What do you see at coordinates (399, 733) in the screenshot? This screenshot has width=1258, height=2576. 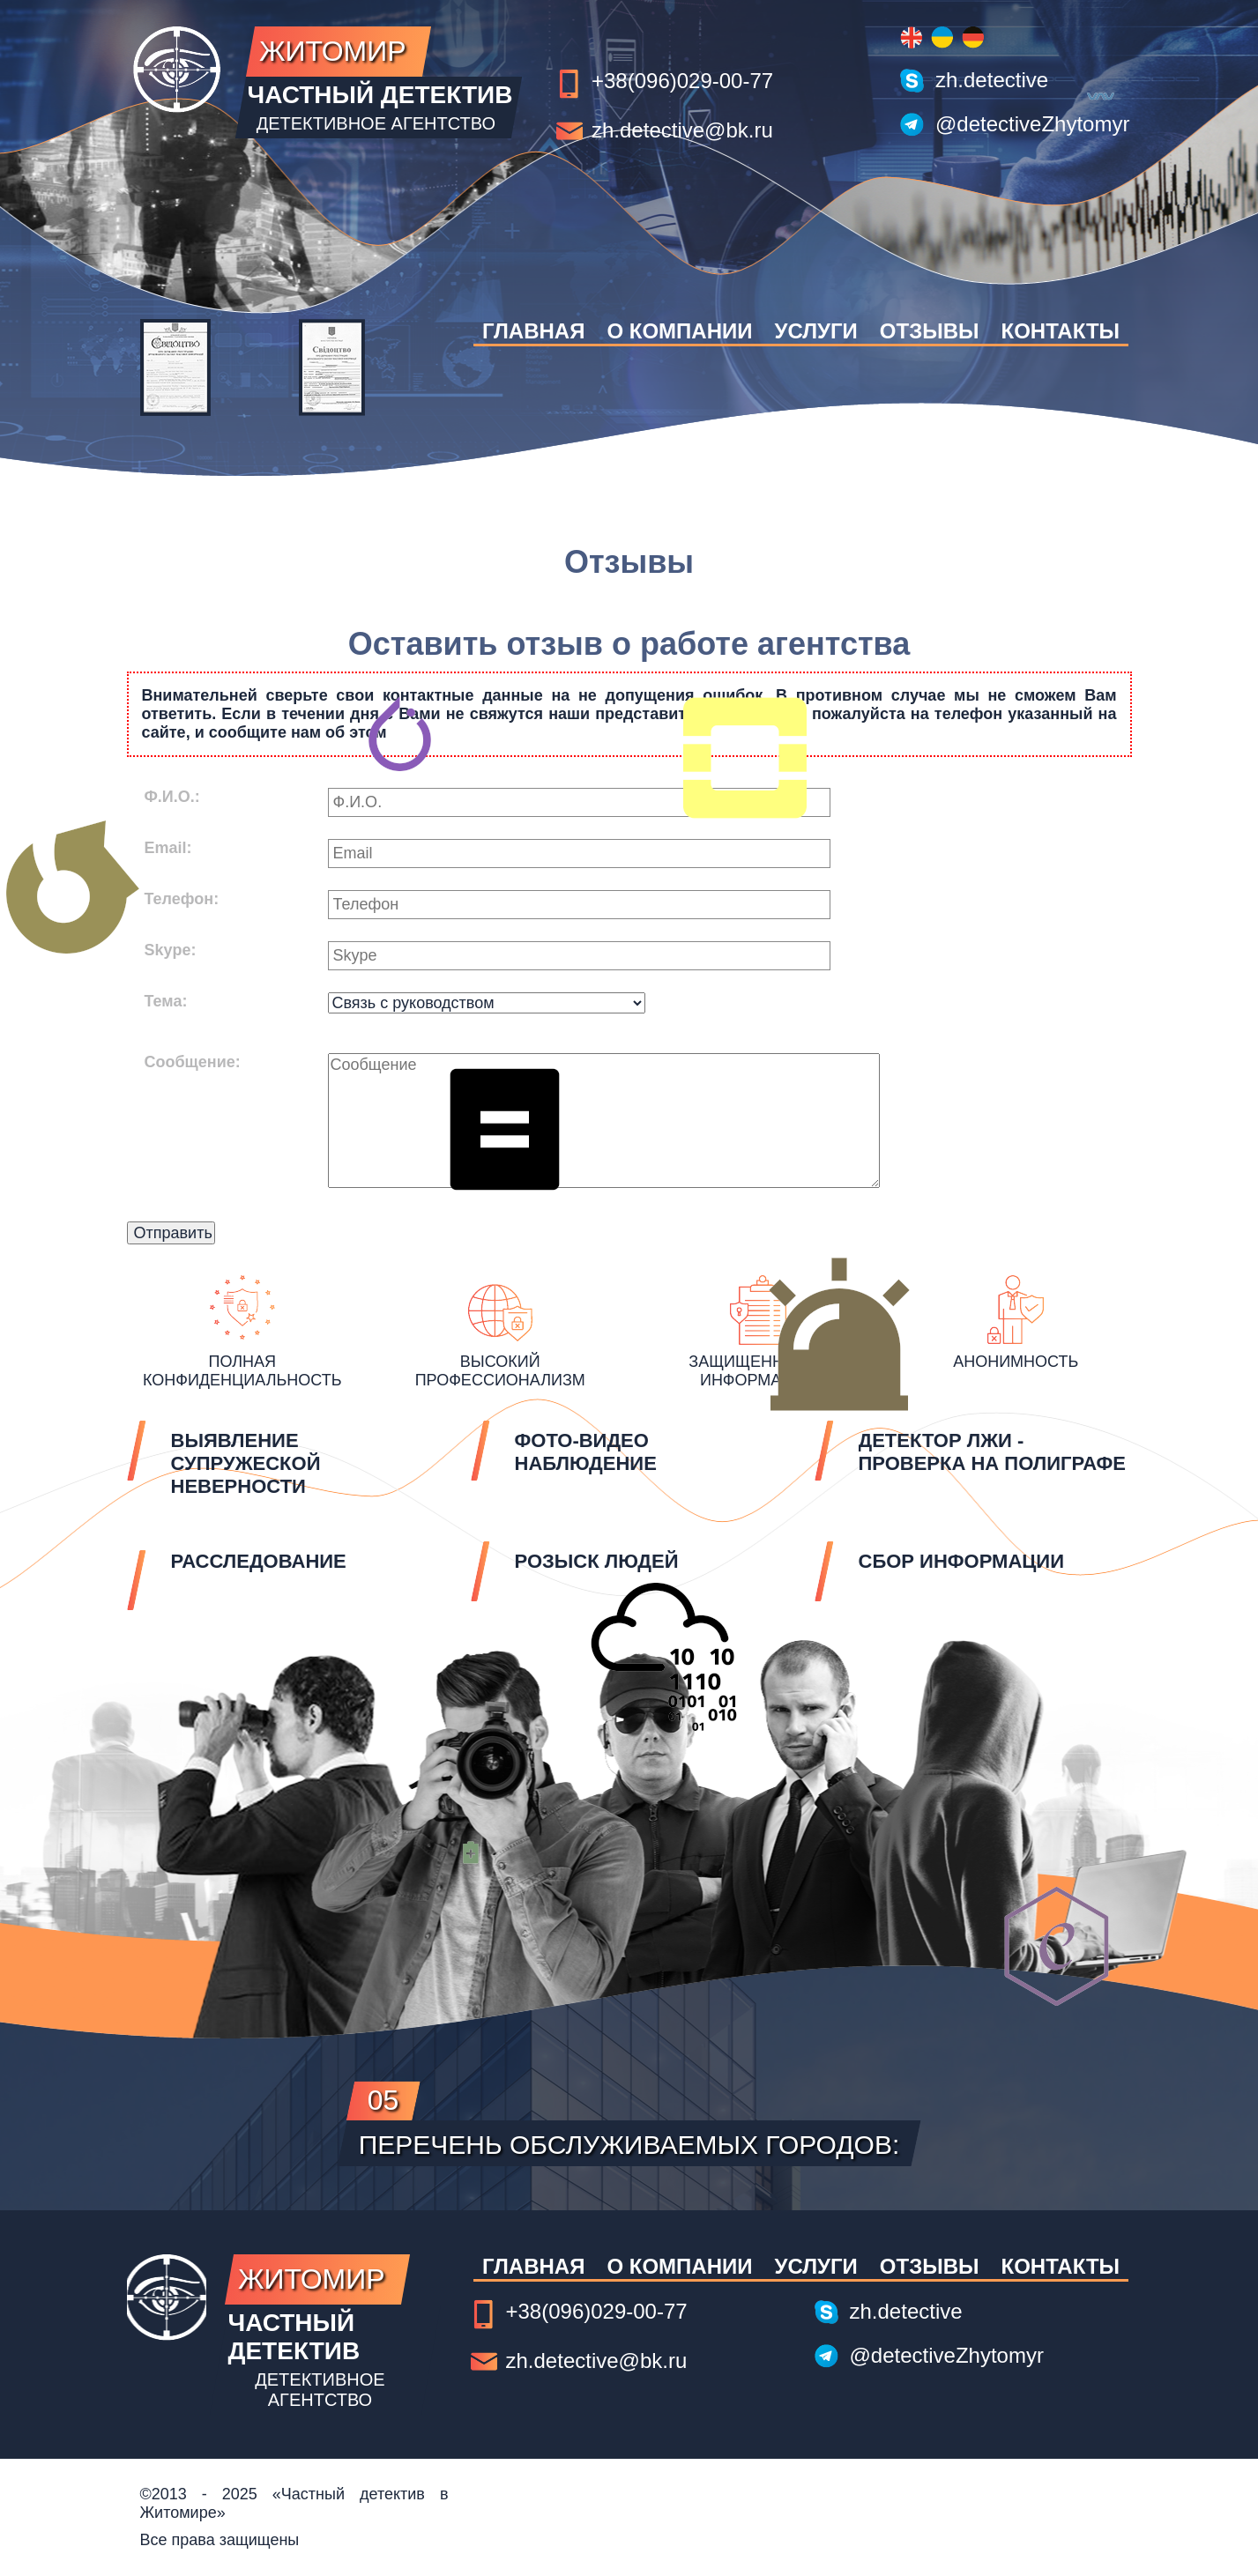 I see `PyTorch machine learning framework logo` at bounding box center [399, 733].